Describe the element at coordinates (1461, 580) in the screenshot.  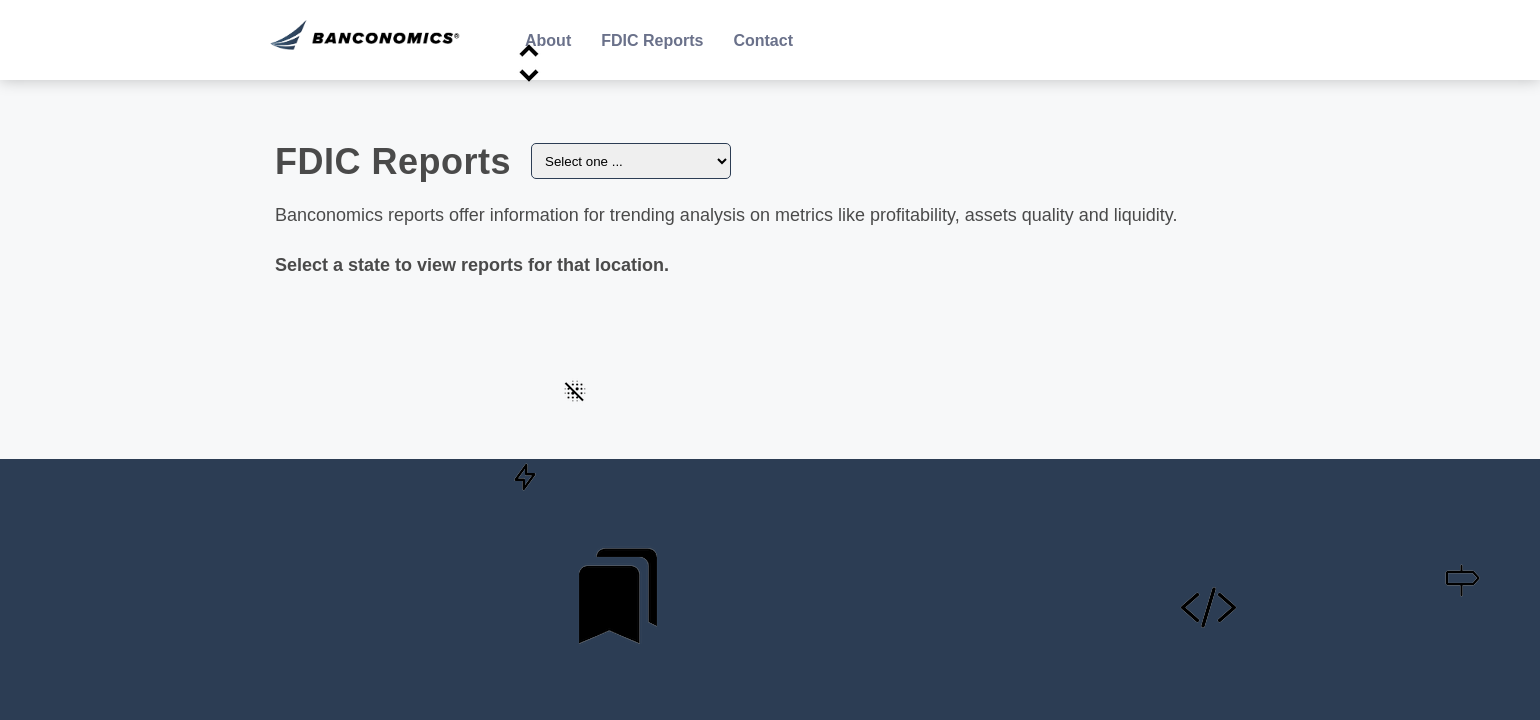
I see `navigate to directions or wayfinding` at that location.